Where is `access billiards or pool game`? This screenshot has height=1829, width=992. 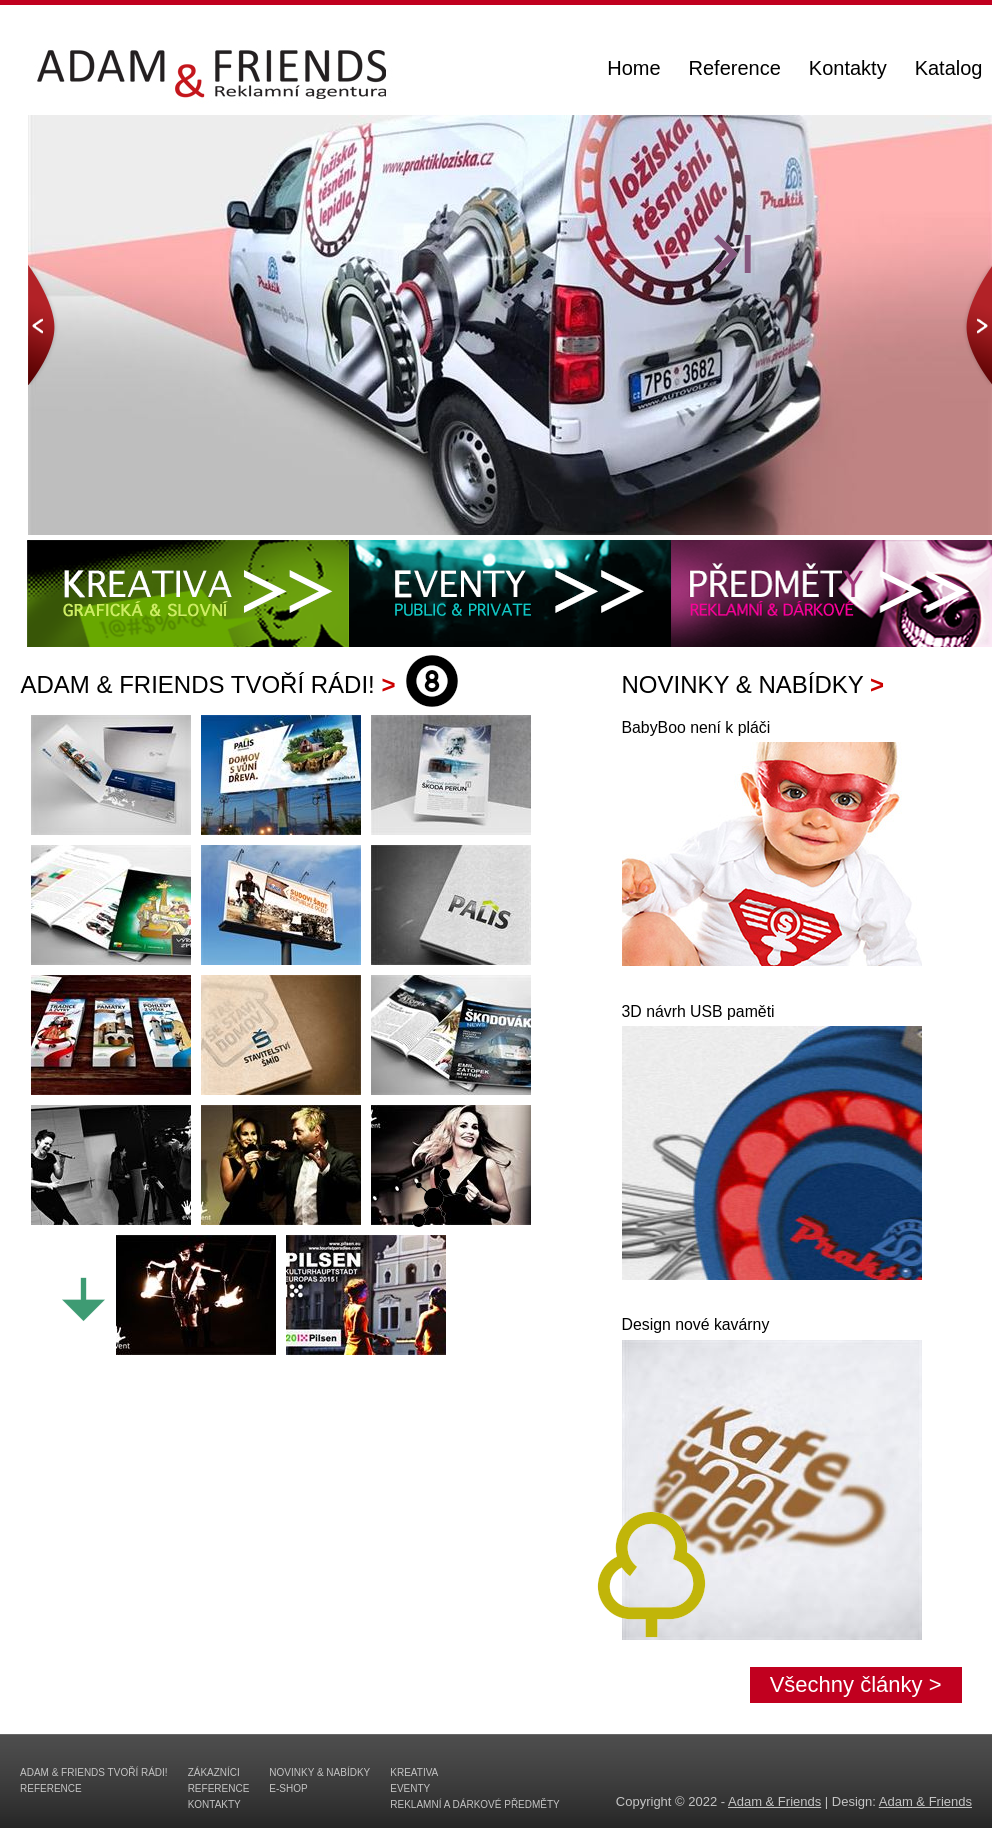
access billiards or pool game is located at coordinates (432, 681).